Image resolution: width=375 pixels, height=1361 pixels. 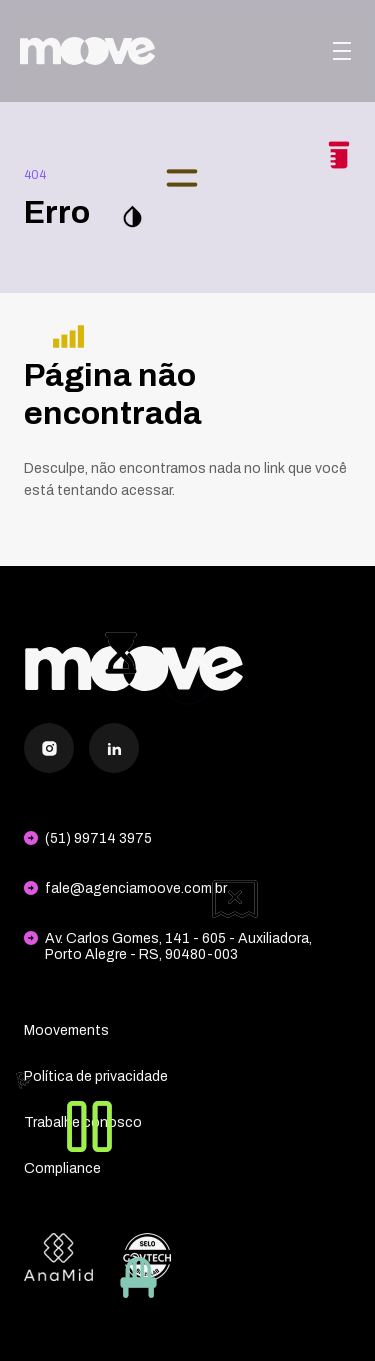 What do you see at coordinates (68, 336) in the screenshot?
I see `indicates cellular network signal strength` at bounding box center [68, 336].